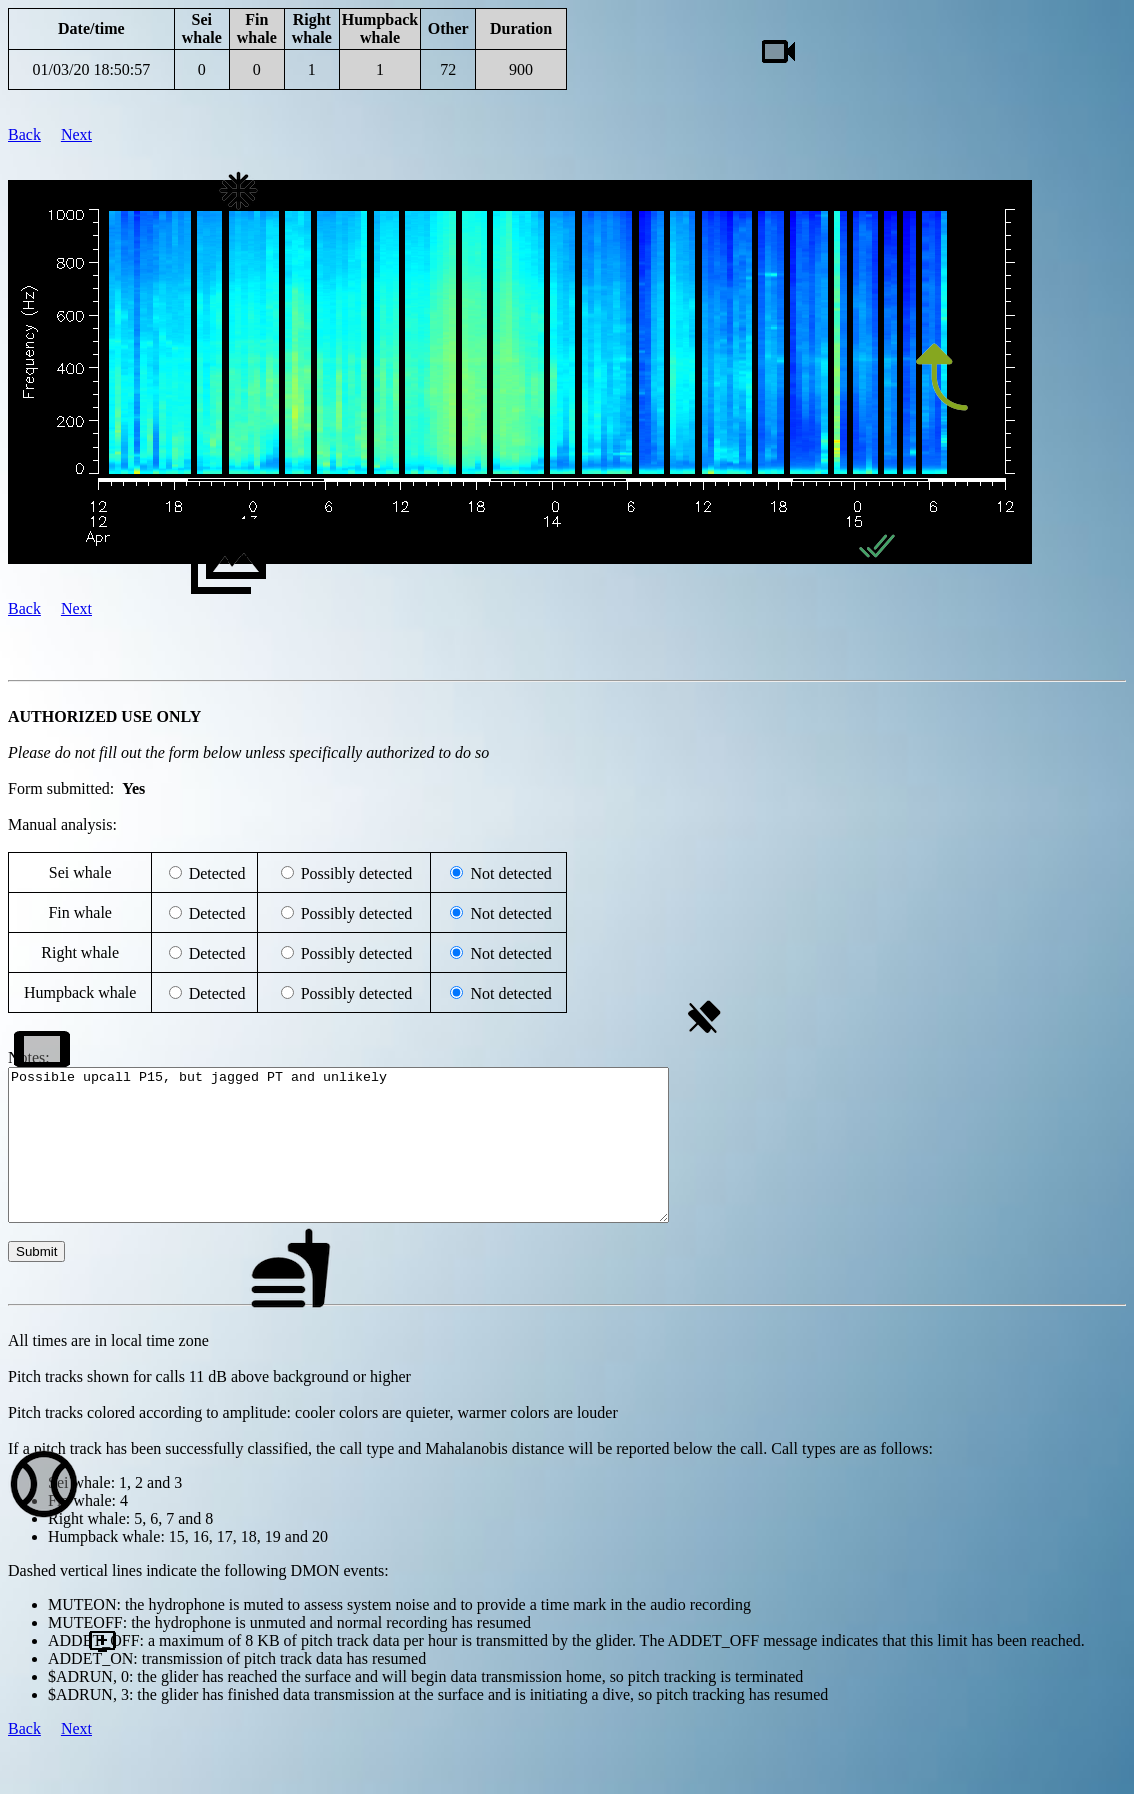 This screenshot has height=1794, width=1134. I want to click on go back and up to previous level, so click(942, 377).